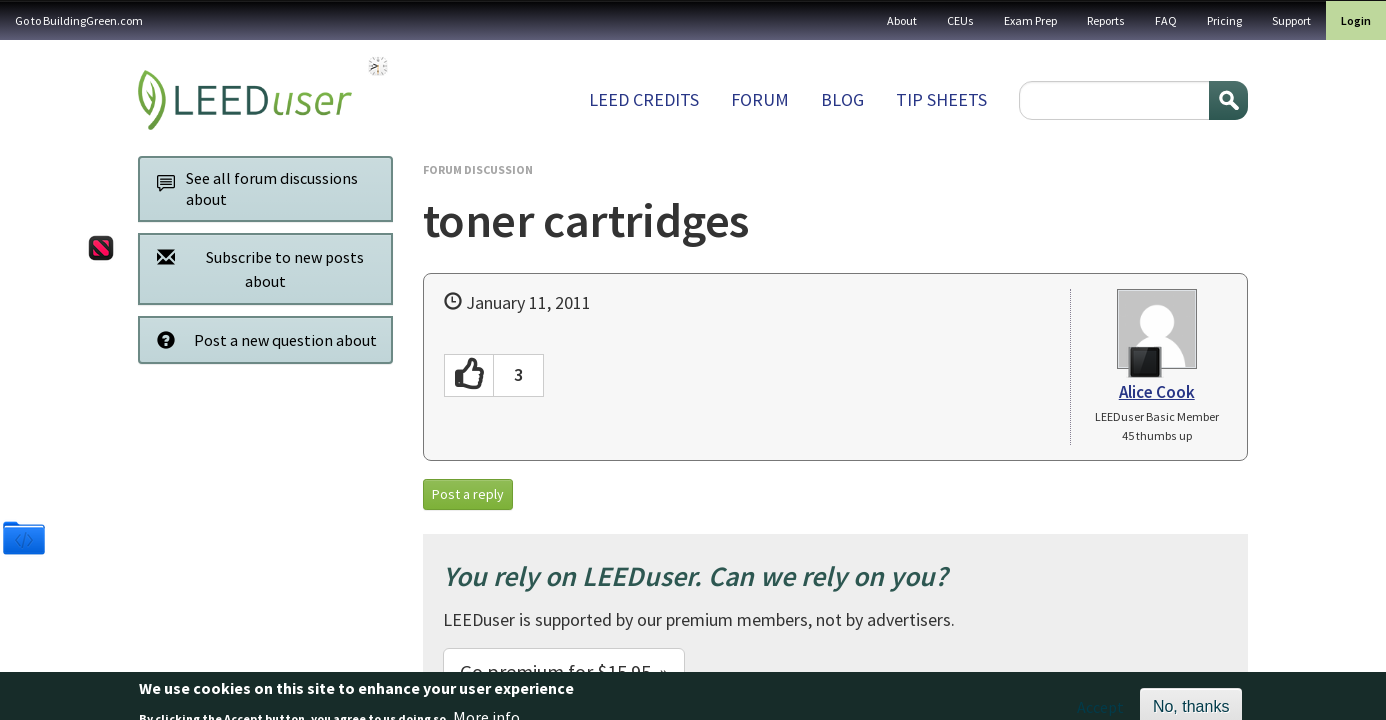  What do you see at coordinates (24, 538) in the screenshot?
I see `open folder containing code or development files` at bounding box center [24, 538].